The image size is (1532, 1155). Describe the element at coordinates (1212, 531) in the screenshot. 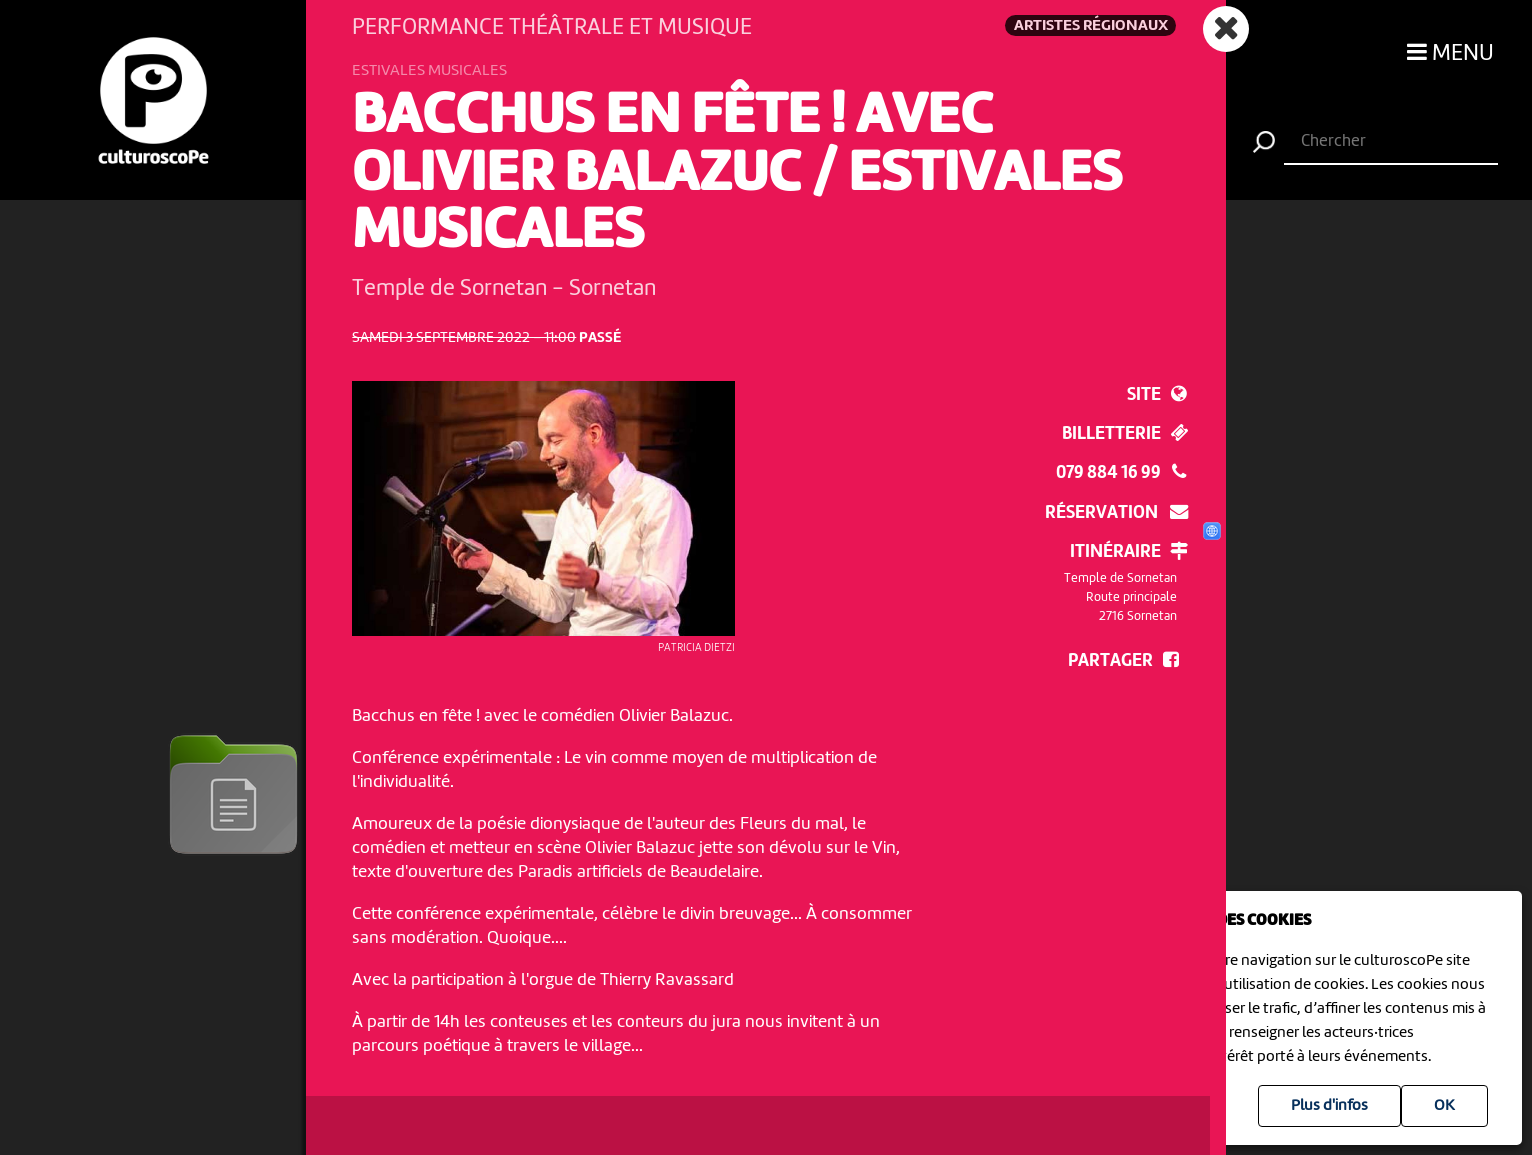

I see `access language learning applications` at that location.